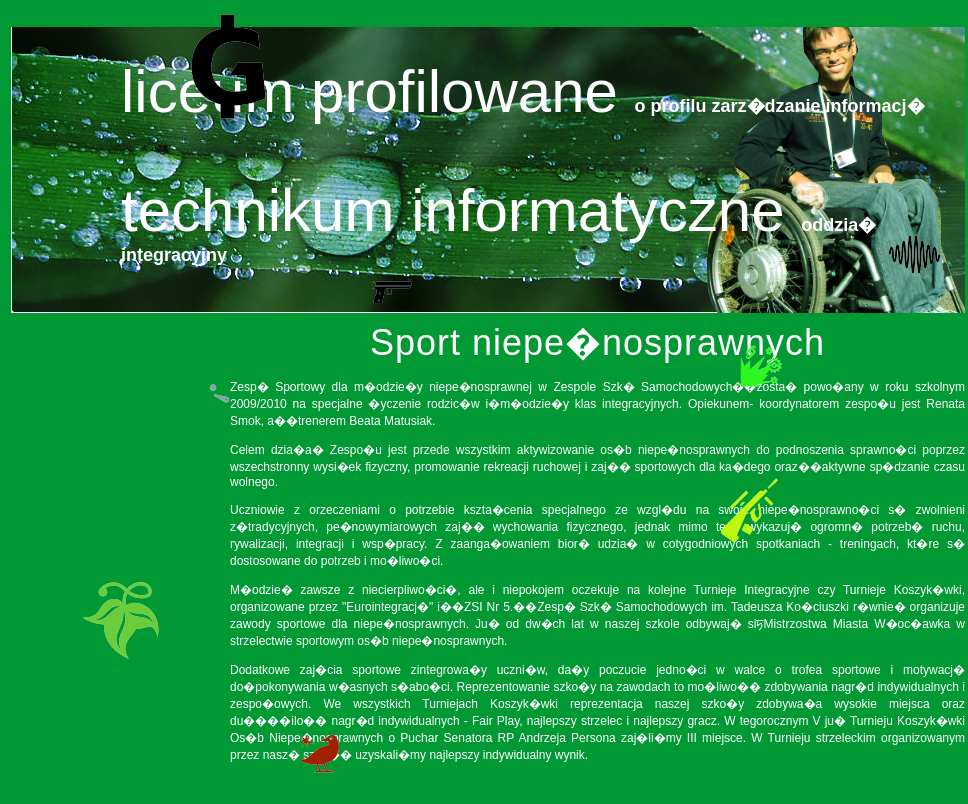 This screenshot has height=804, width=968. Describe the element at coordinates (914, 254) in the screenshot. I see `adjust audio amplitude or volume levels` at that location.